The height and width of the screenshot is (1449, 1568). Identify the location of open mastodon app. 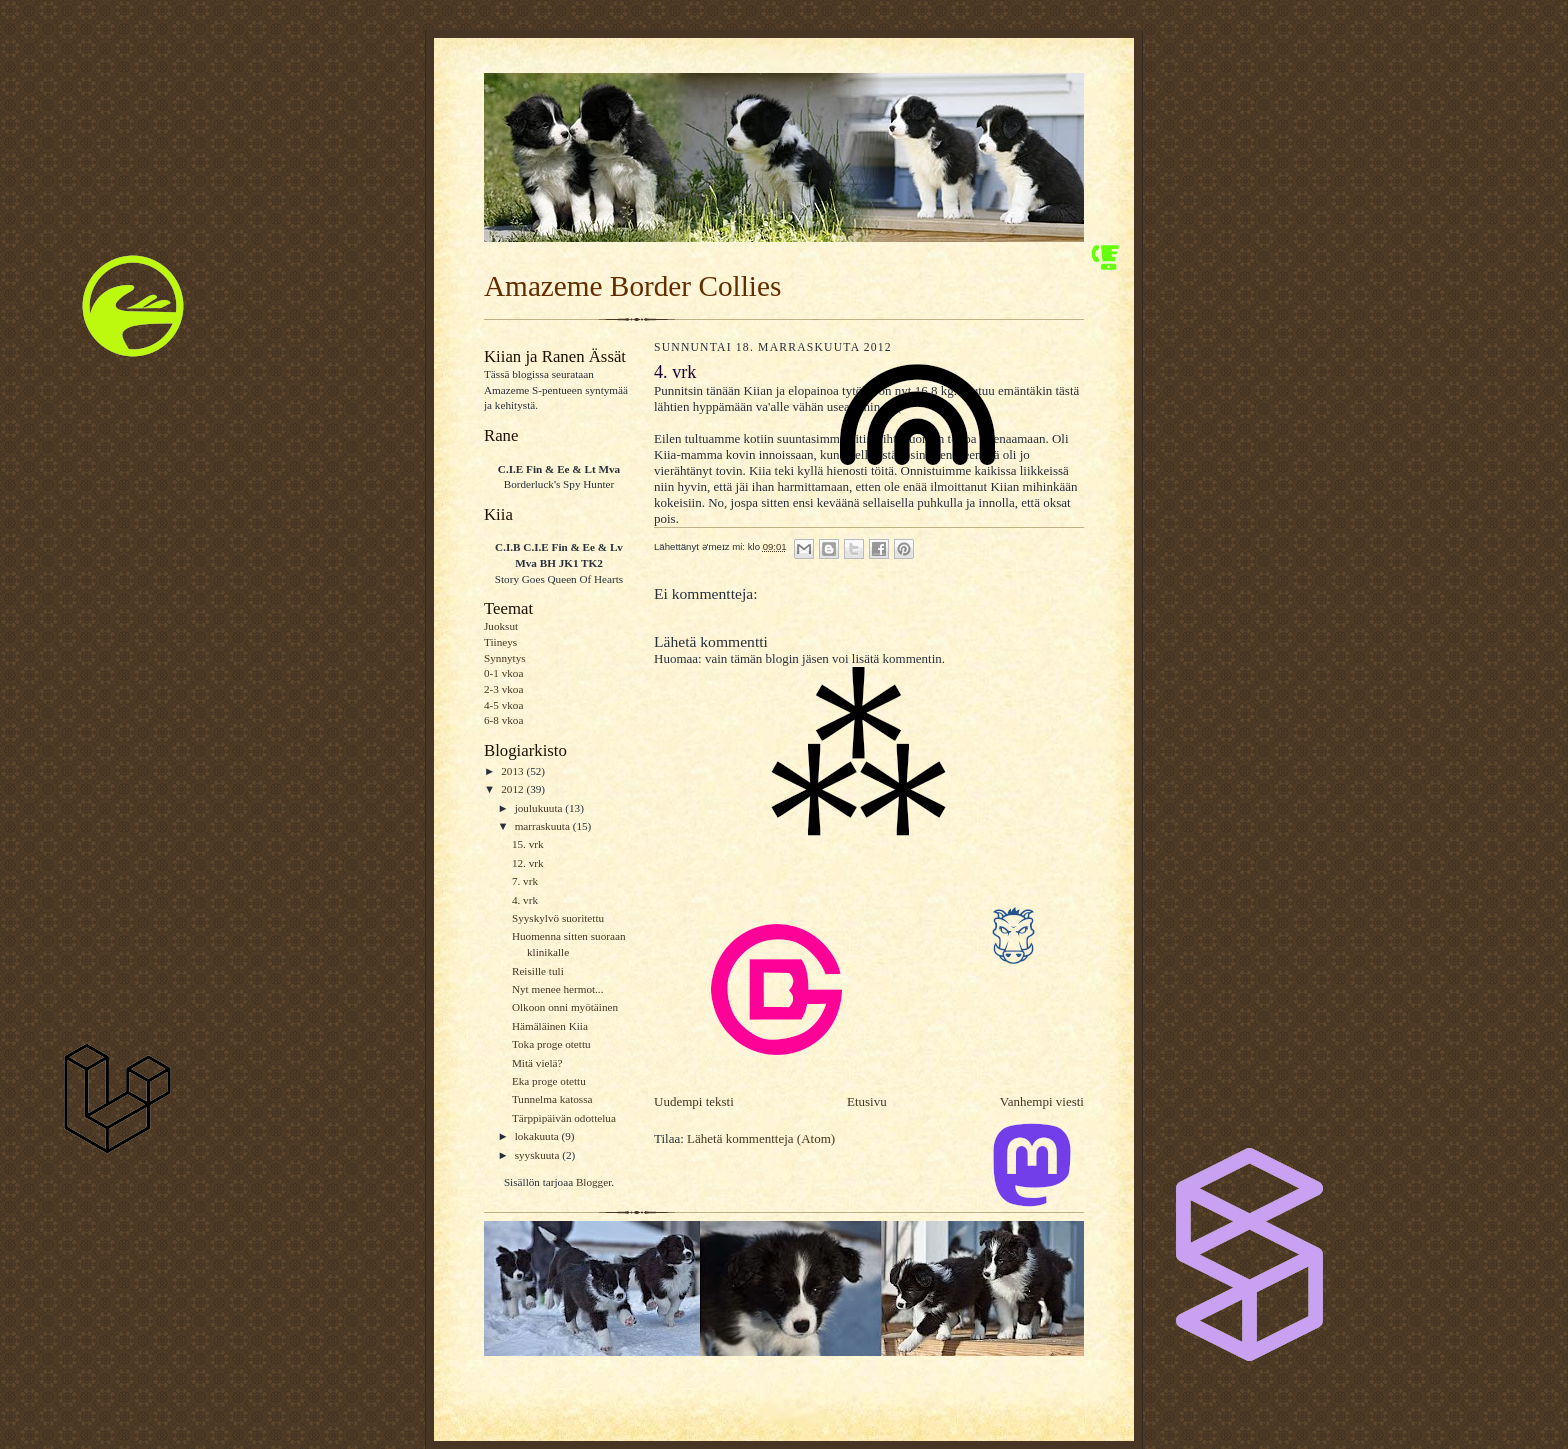
(1032, 1165).